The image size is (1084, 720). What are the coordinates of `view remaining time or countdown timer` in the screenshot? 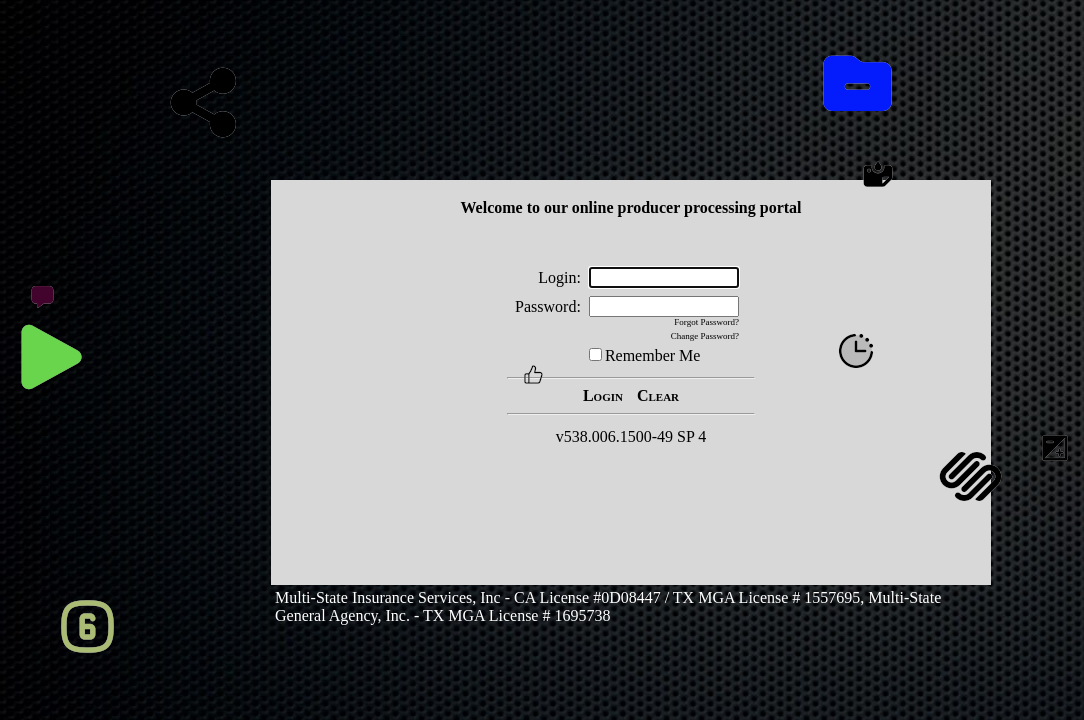 It's located at (856, 351).